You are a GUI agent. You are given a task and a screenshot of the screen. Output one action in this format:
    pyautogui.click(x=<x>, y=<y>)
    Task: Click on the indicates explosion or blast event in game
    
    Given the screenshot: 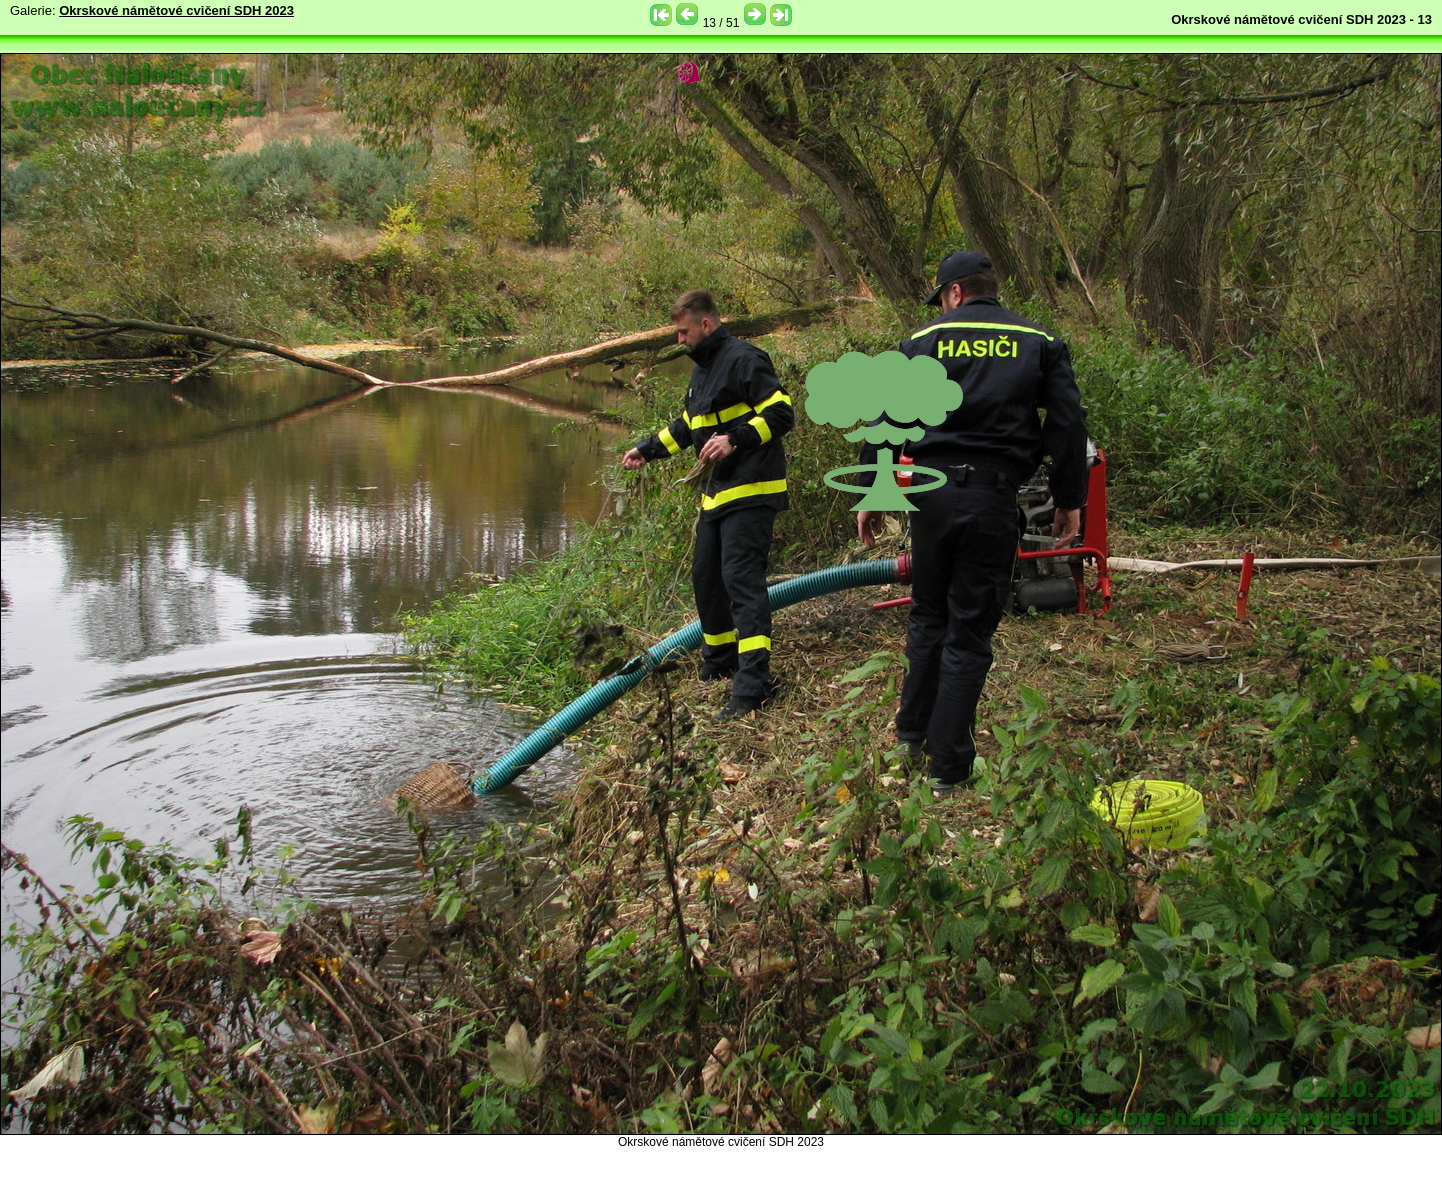 What is the action you would take?
    pyautogui.click(x=884, y=431)
    